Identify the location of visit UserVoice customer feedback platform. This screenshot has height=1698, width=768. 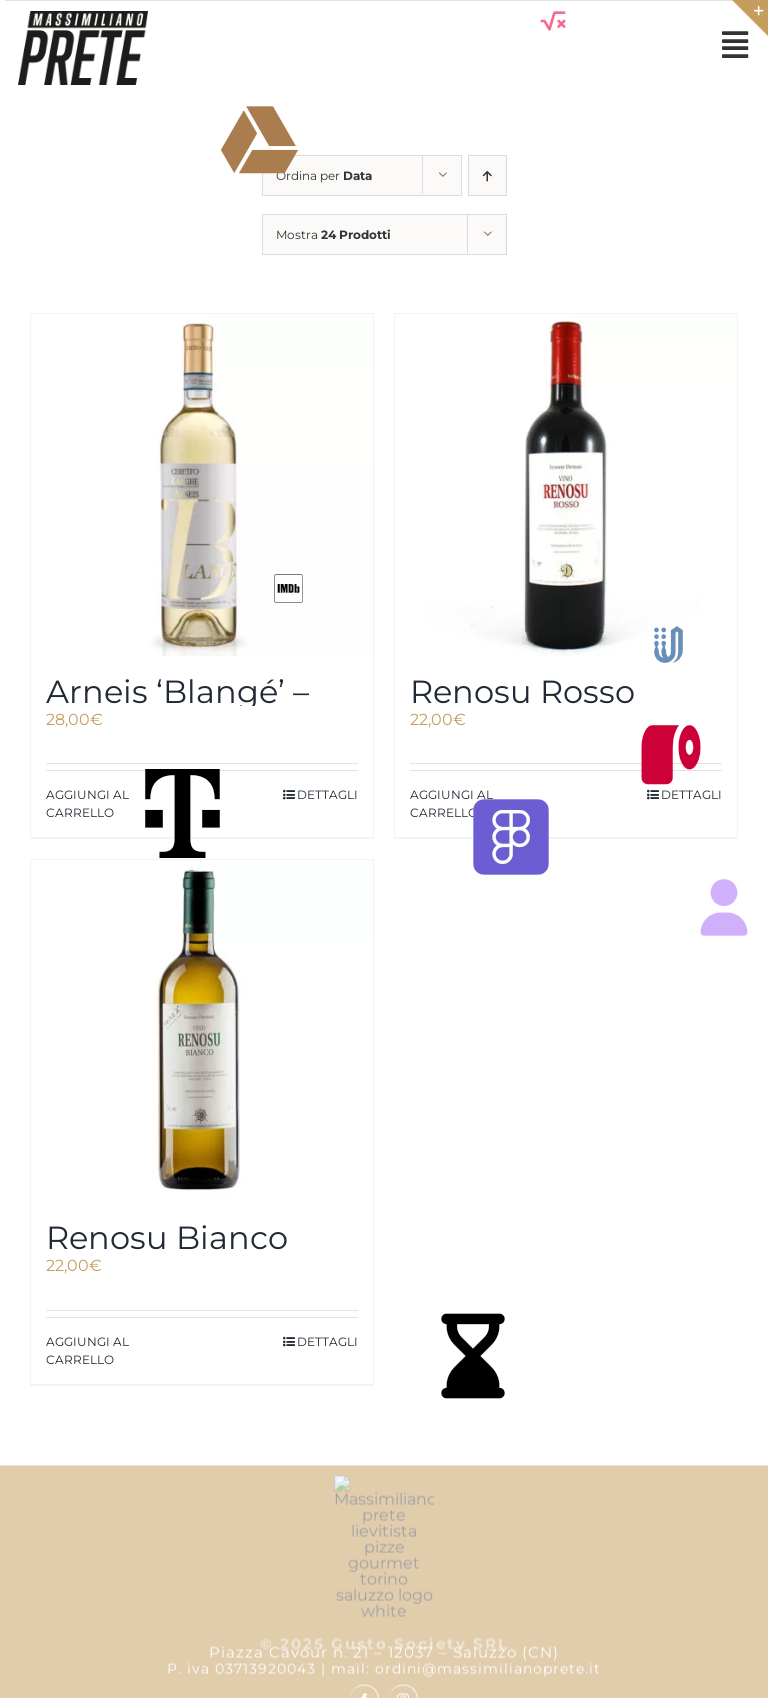
(668, 644).